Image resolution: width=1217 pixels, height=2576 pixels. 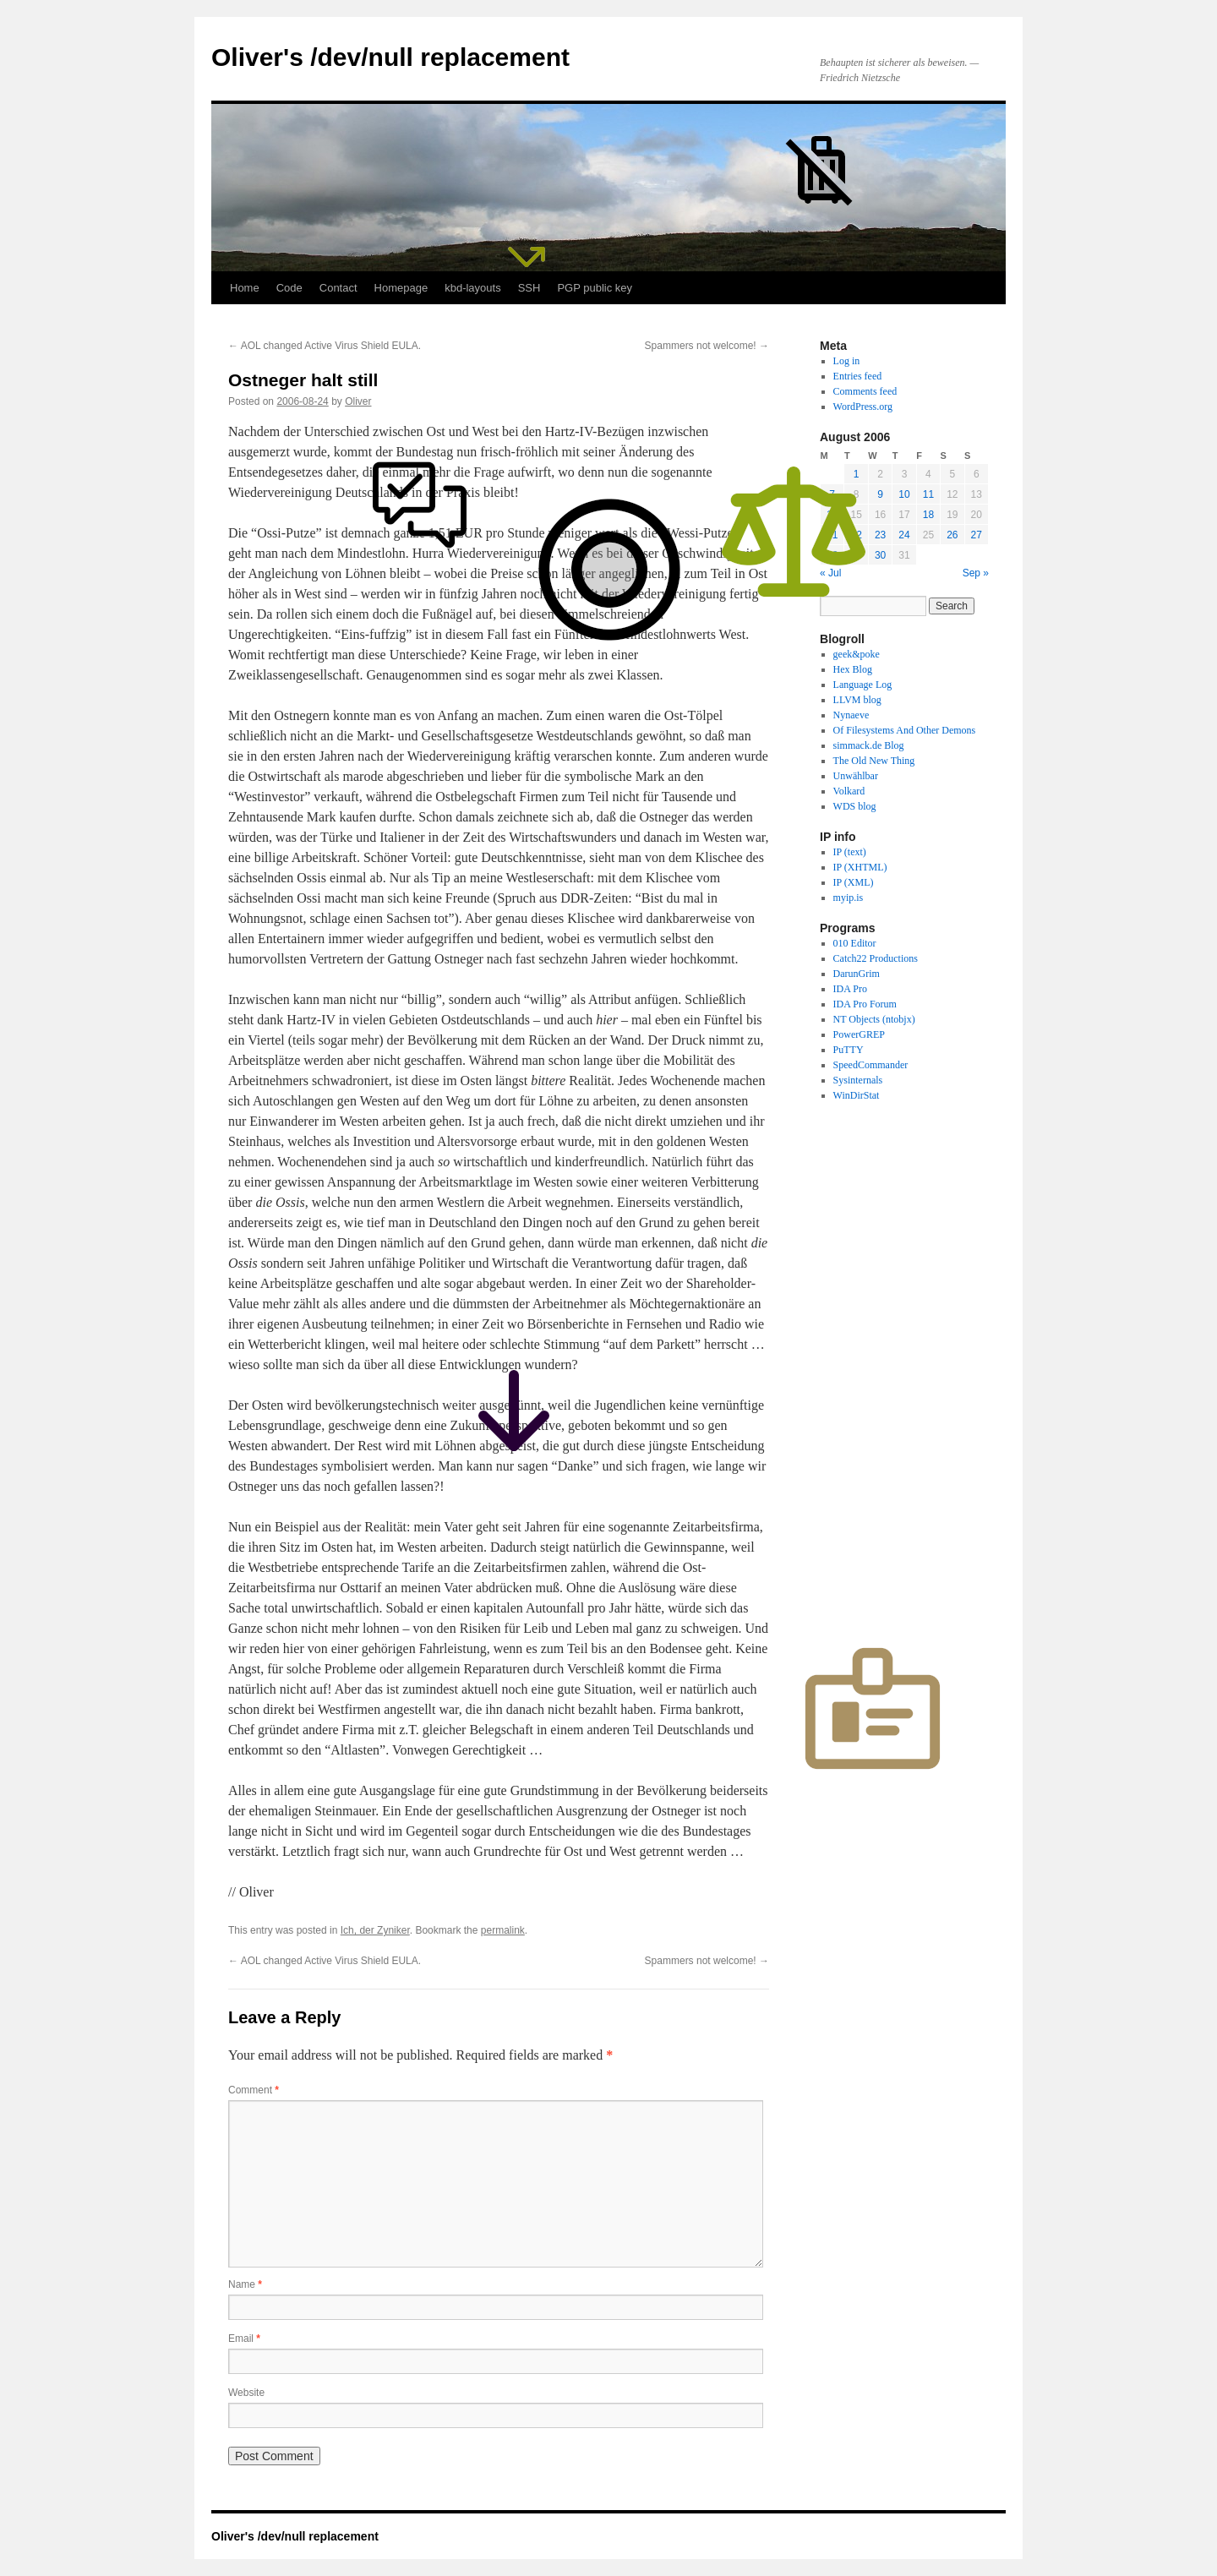 I want to click on view license or legal information, so click(x=794, y=538).